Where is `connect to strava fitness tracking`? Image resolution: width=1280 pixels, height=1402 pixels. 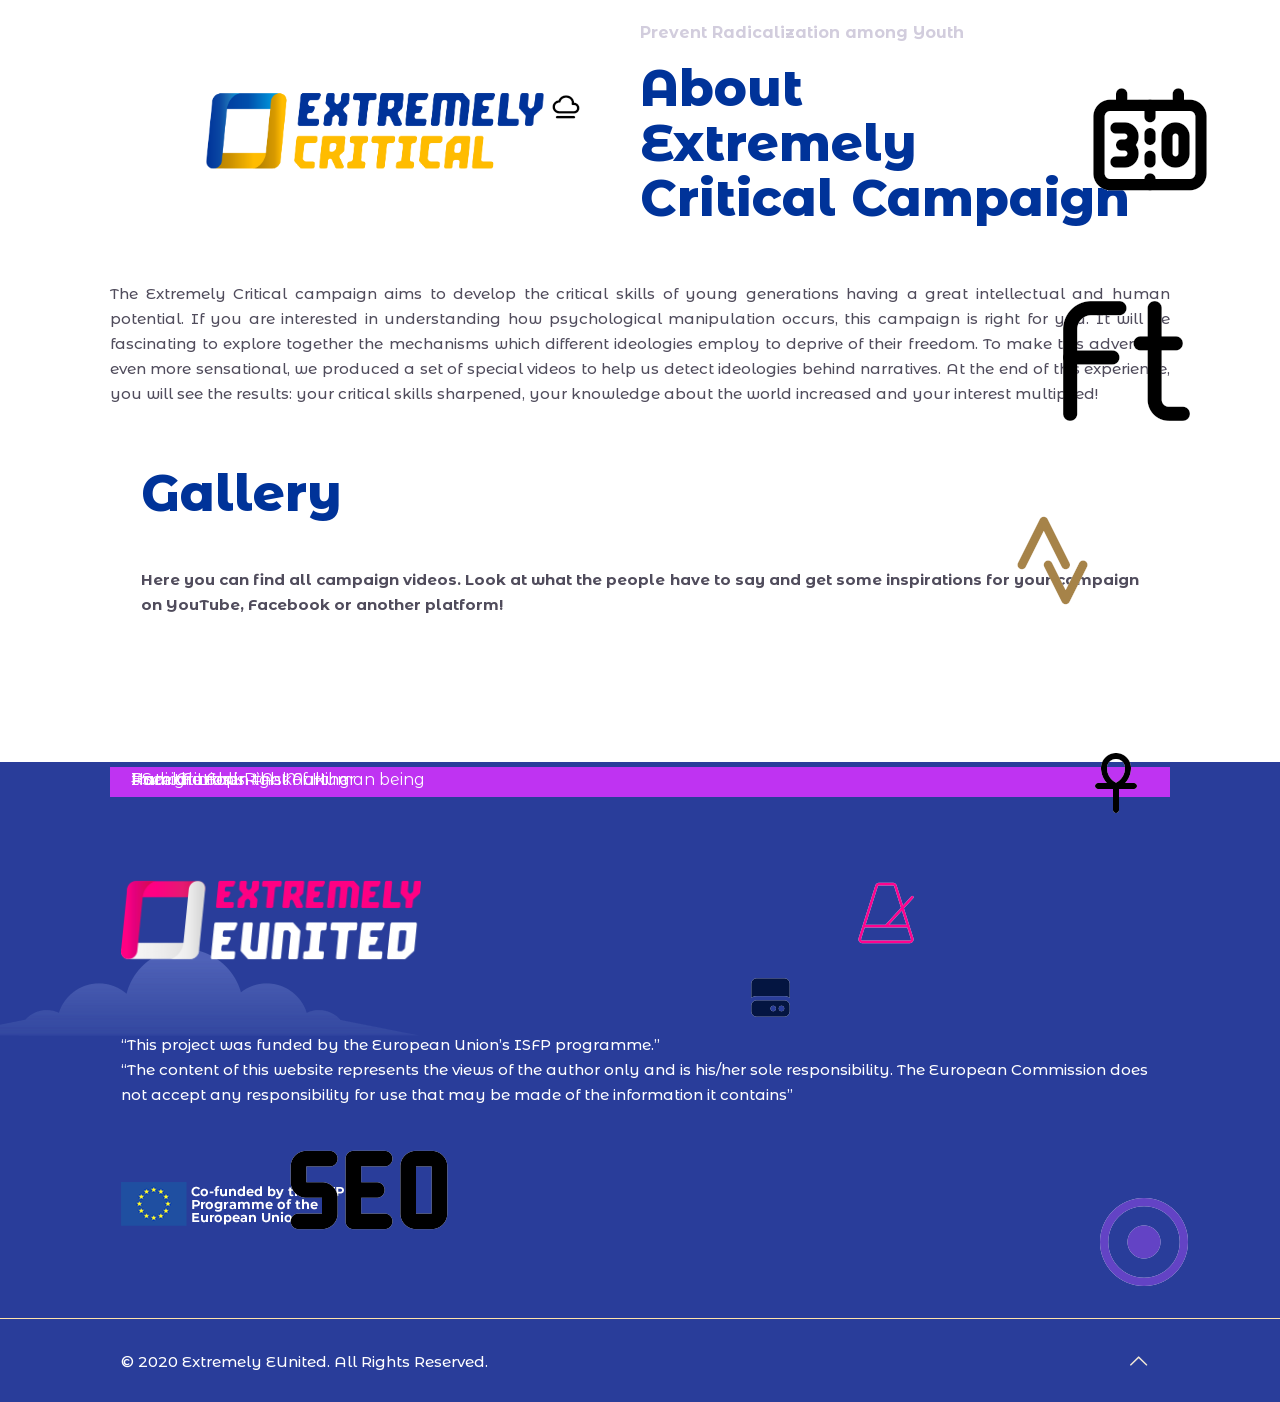 connect to strava fitness tracking is located at coordinates (1052, 560).